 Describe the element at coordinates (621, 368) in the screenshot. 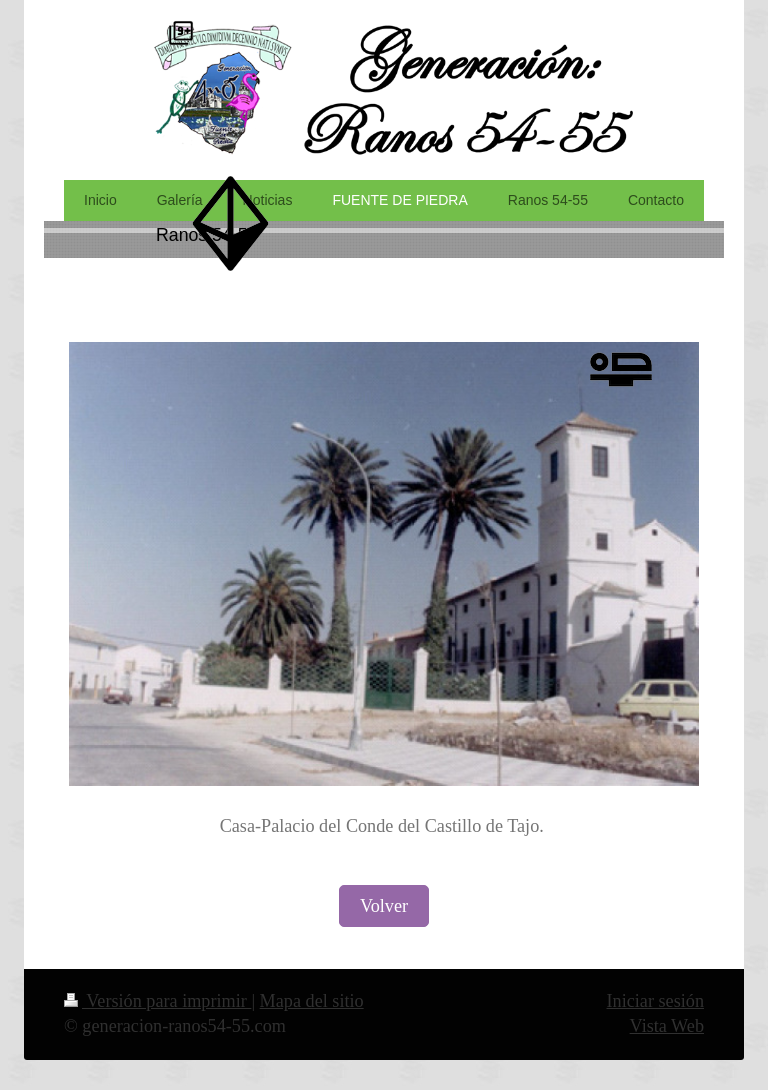

I see `select flat bed seat option for flight` at that location.